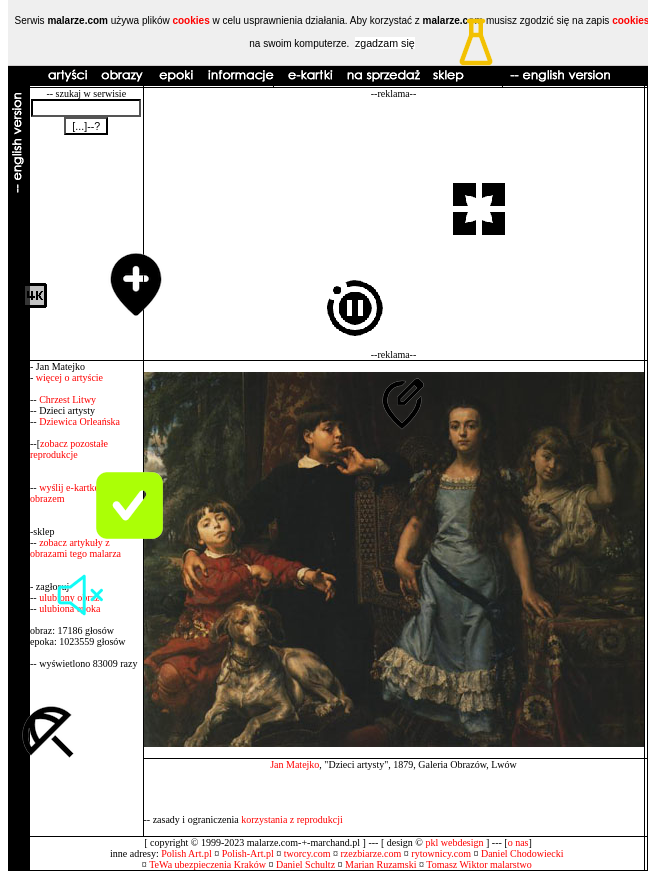  What do you see at coordinates (48, 732) in the screenshot?
I see `access beach or resort amenities` at bounding box center [48, 732].